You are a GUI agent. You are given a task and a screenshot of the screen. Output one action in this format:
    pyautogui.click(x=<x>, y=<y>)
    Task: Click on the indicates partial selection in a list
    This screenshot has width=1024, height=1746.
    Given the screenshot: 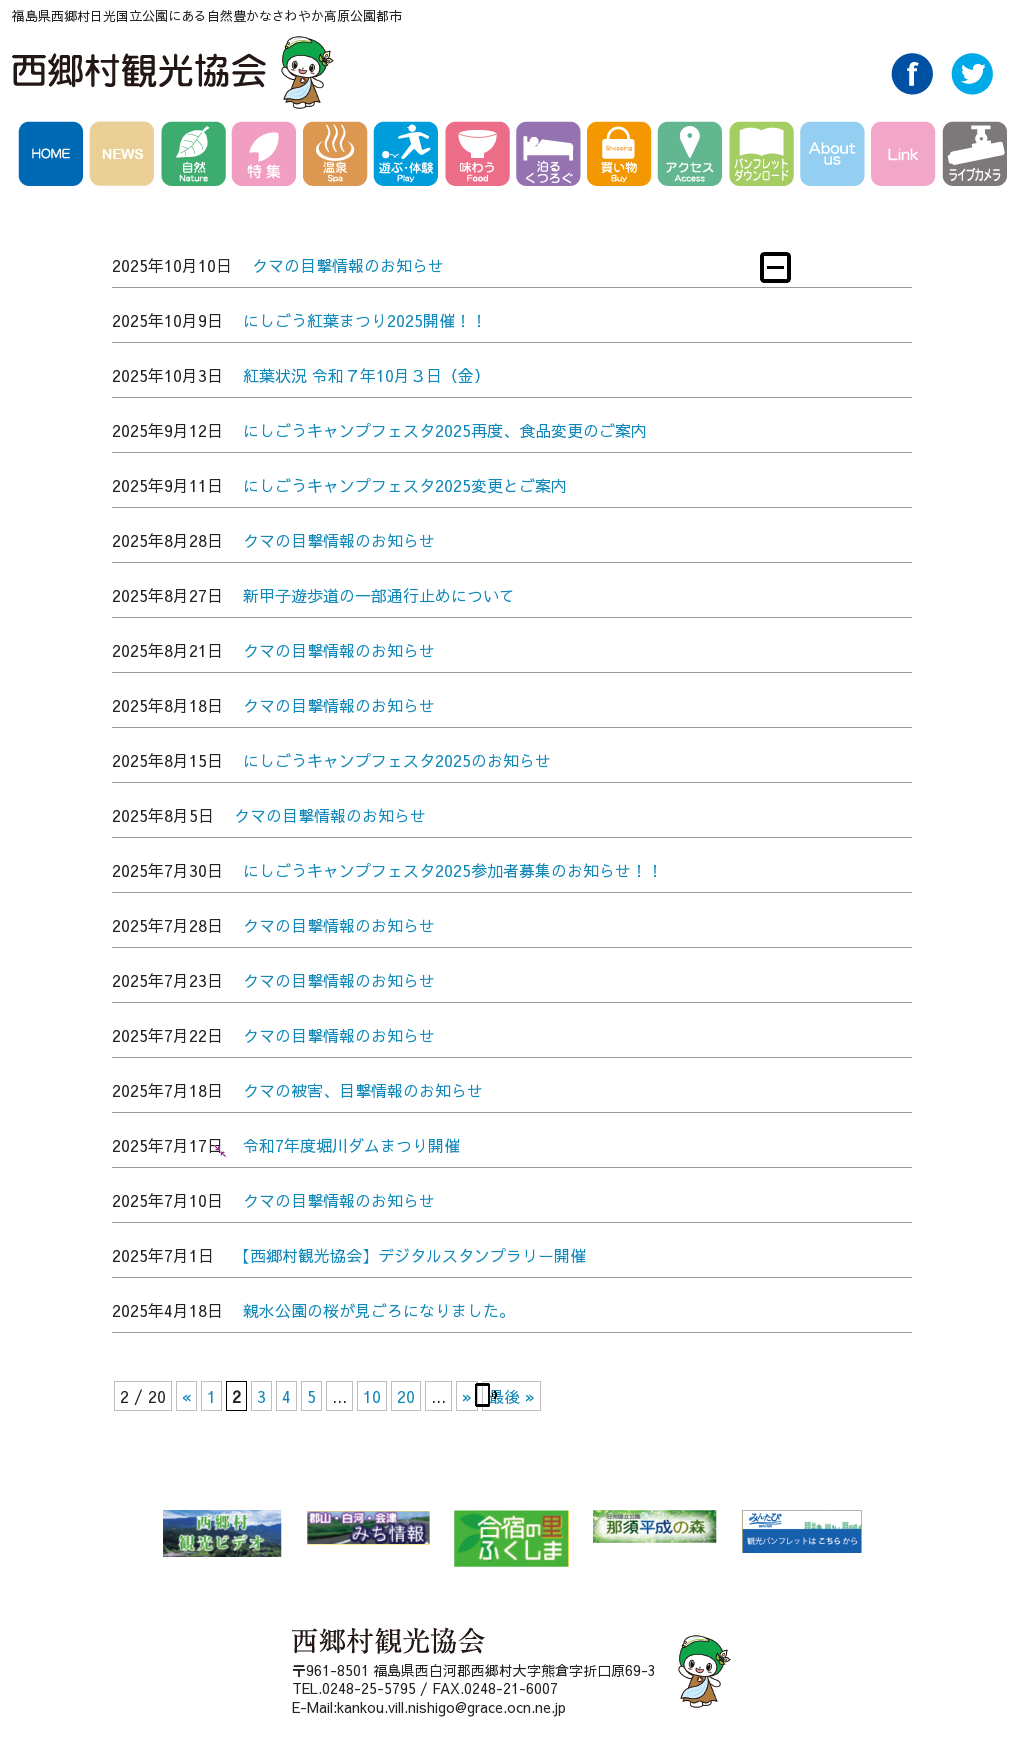 What is the action you would take?
    pyautogui.click(x=775, y=267)
    